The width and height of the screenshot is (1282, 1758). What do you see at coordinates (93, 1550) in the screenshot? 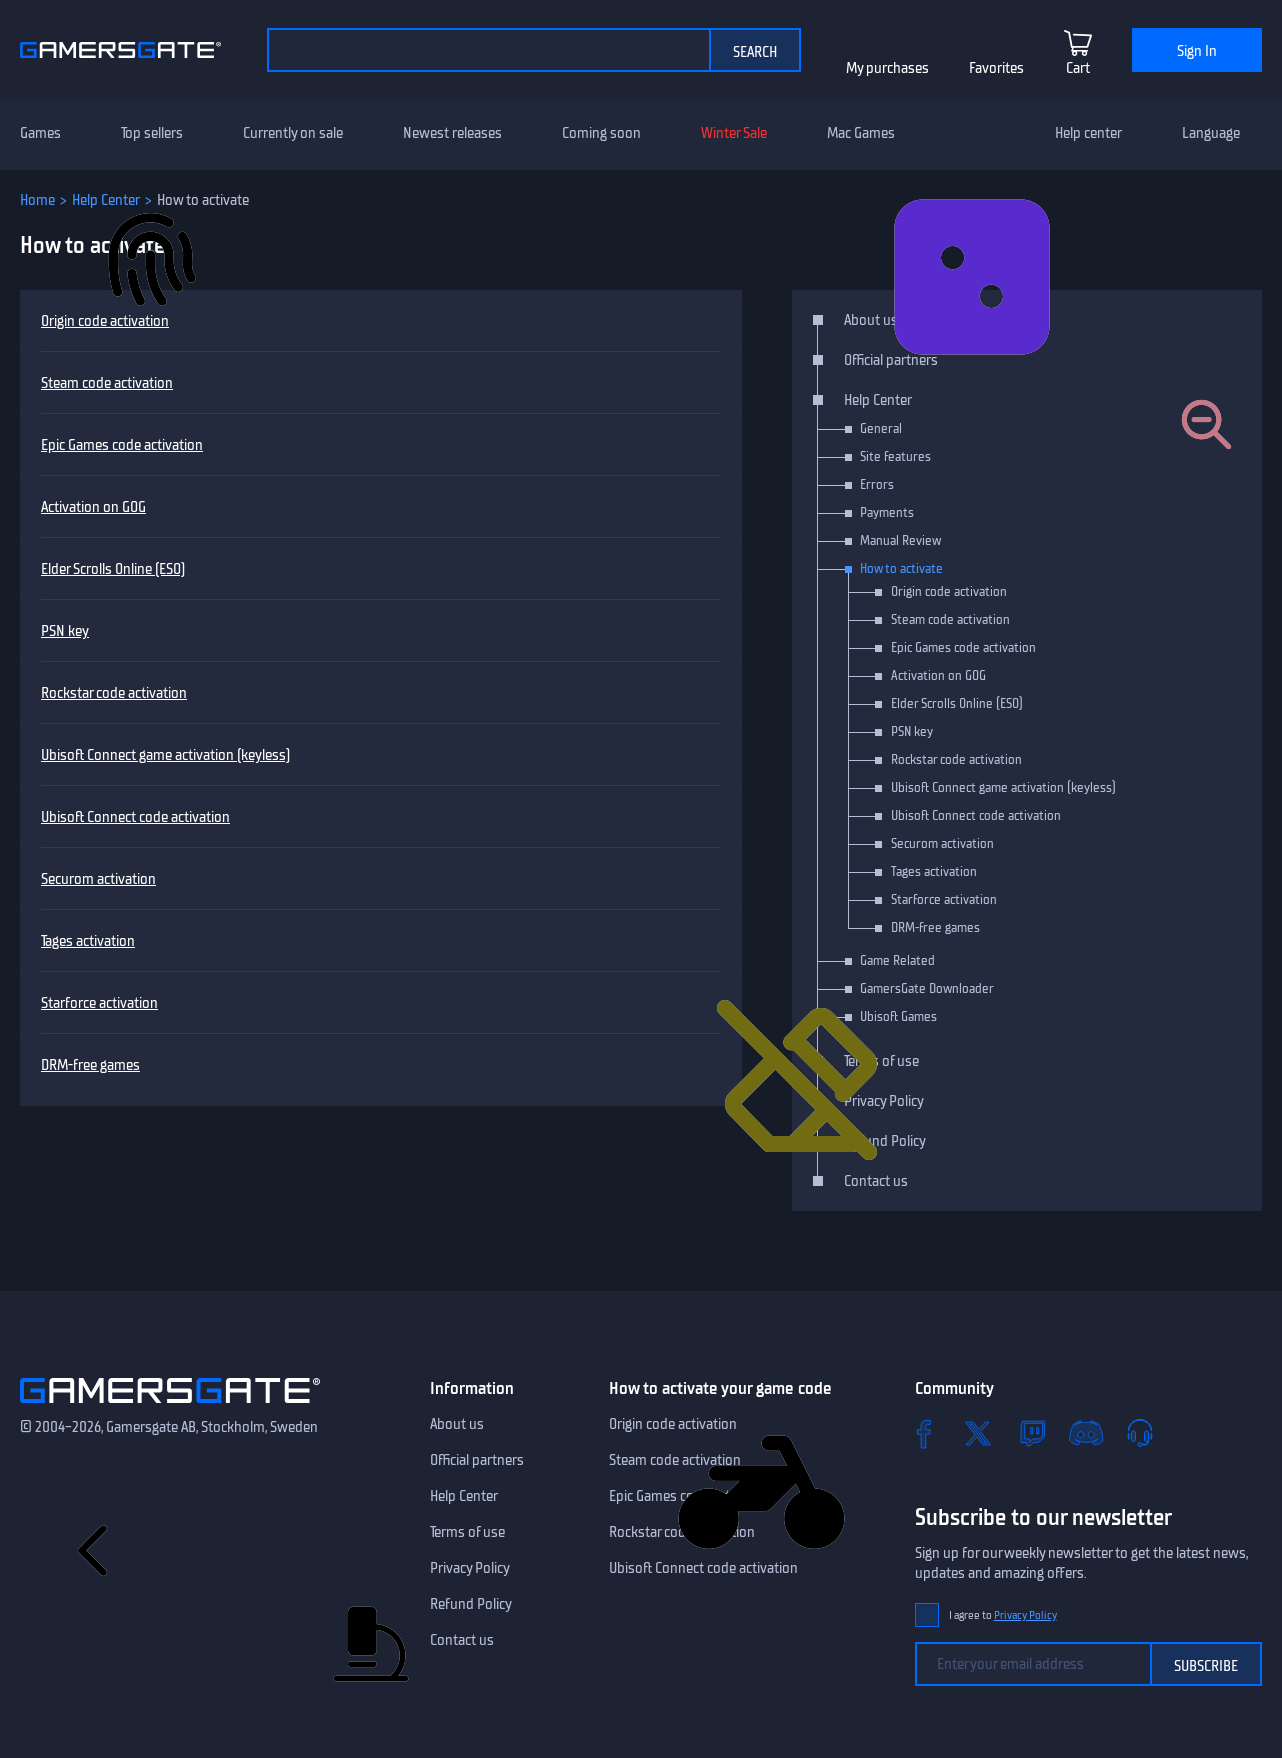
I see `go back to the previous screen` at bounding box center [93, 1550].